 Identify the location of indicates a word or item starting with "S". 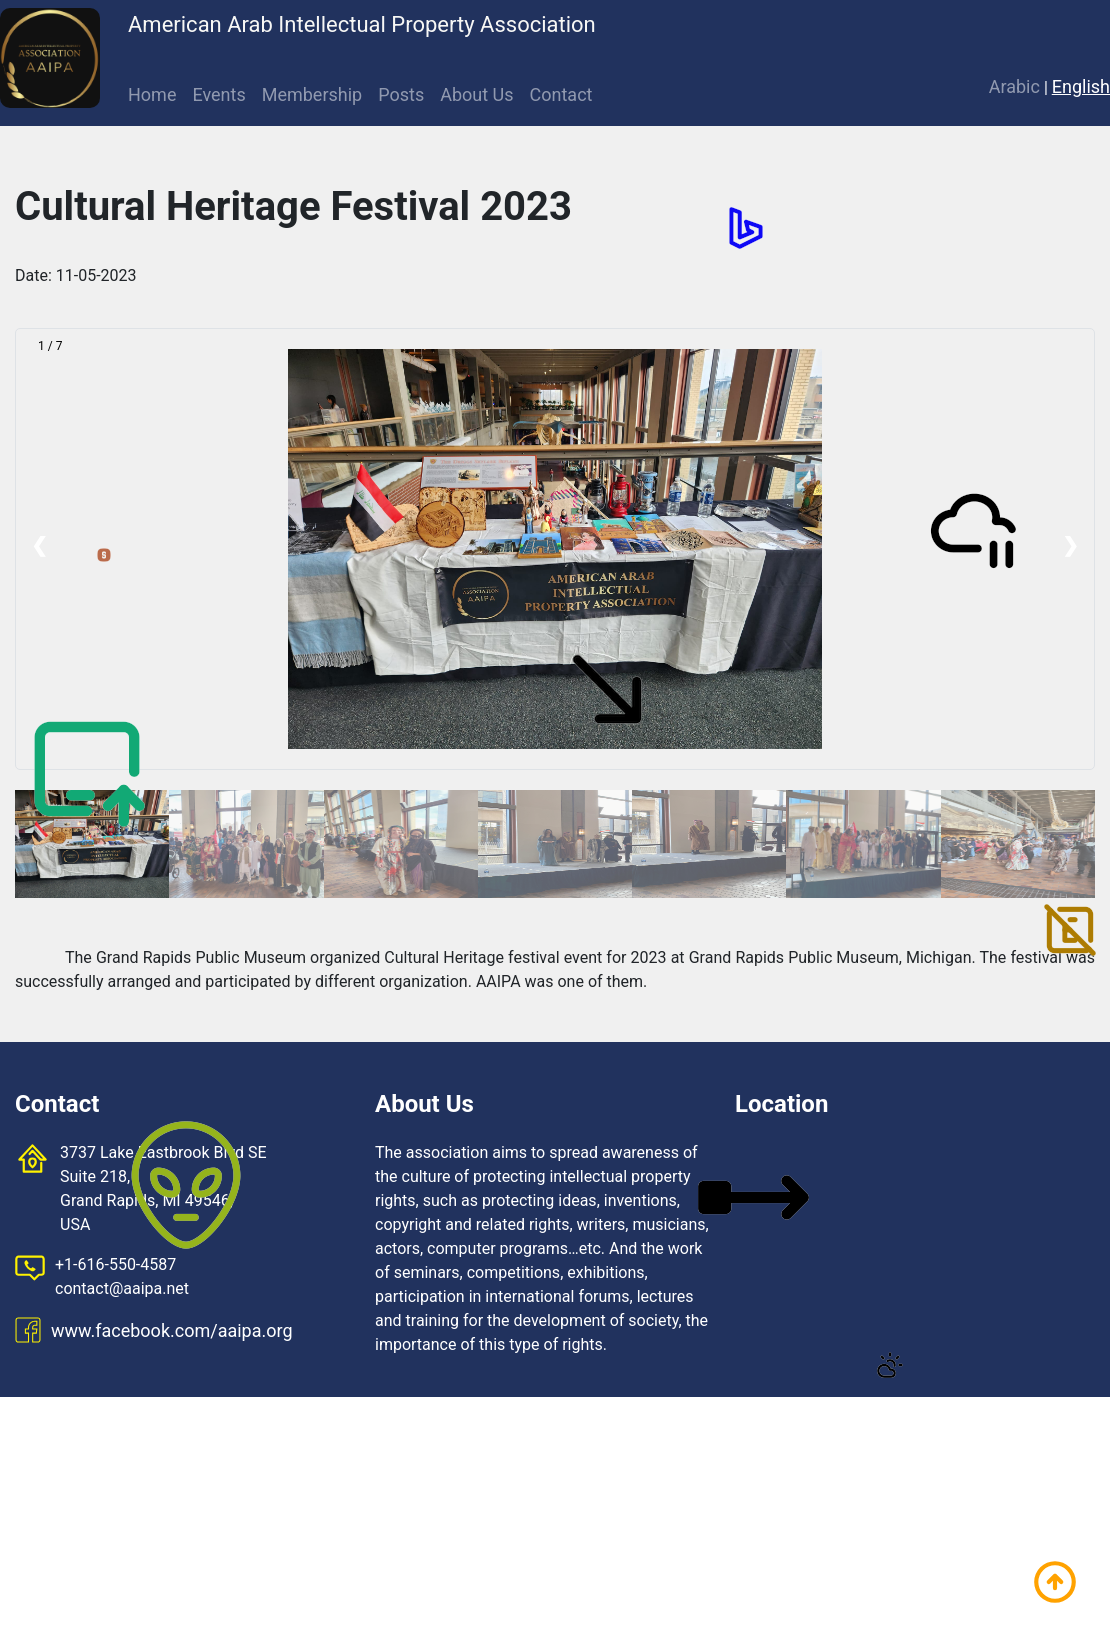
(104, 555).